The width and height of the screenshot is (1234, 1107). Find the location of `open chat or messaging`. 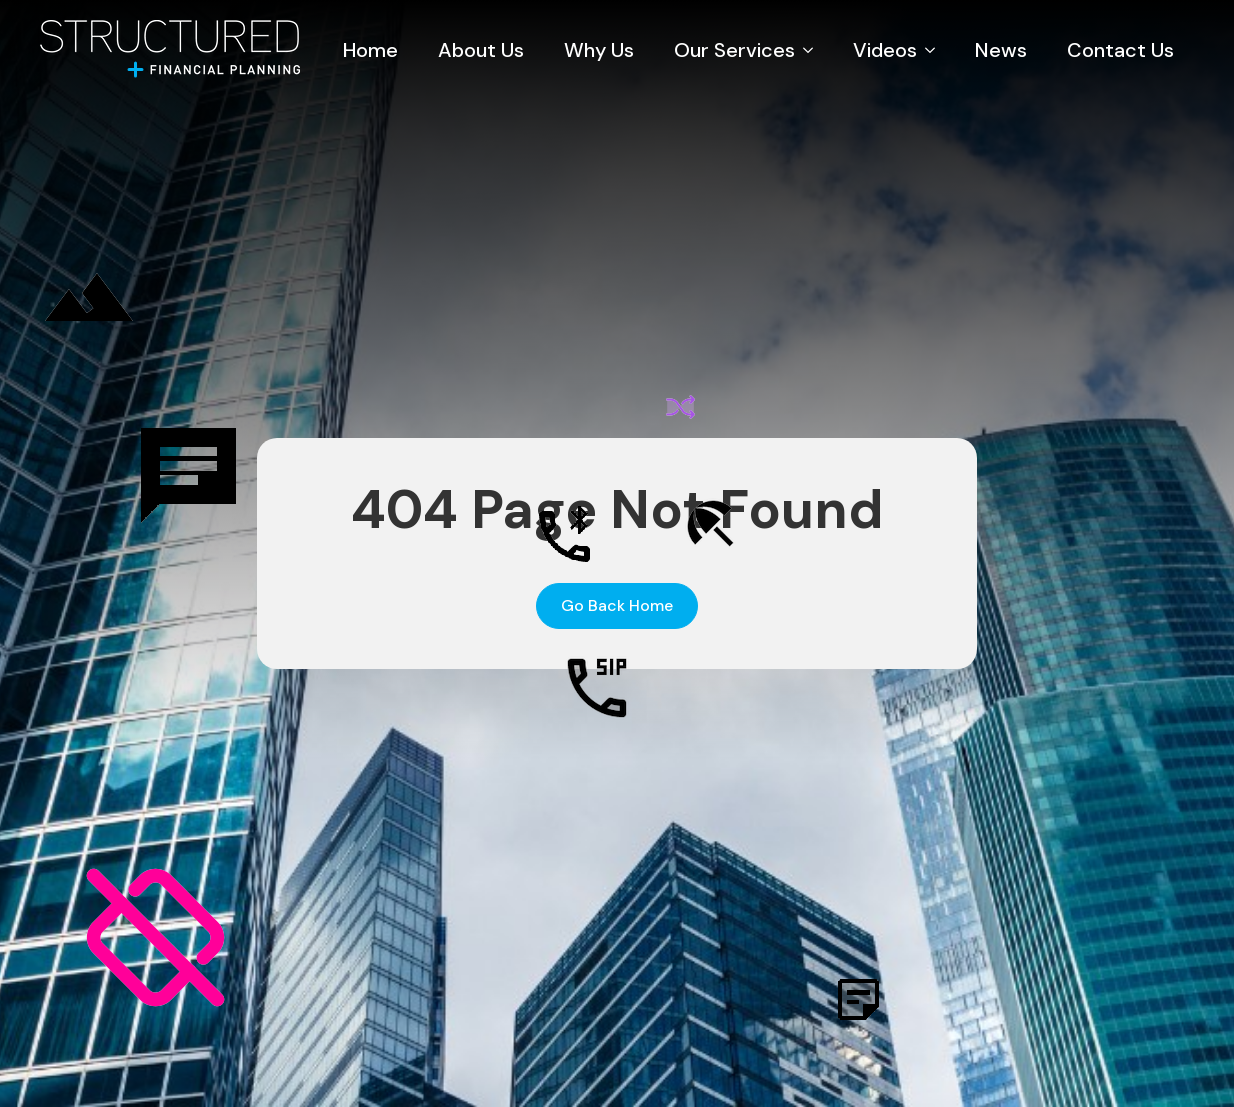

open chat or messaging is located at coordinates (188, 475).